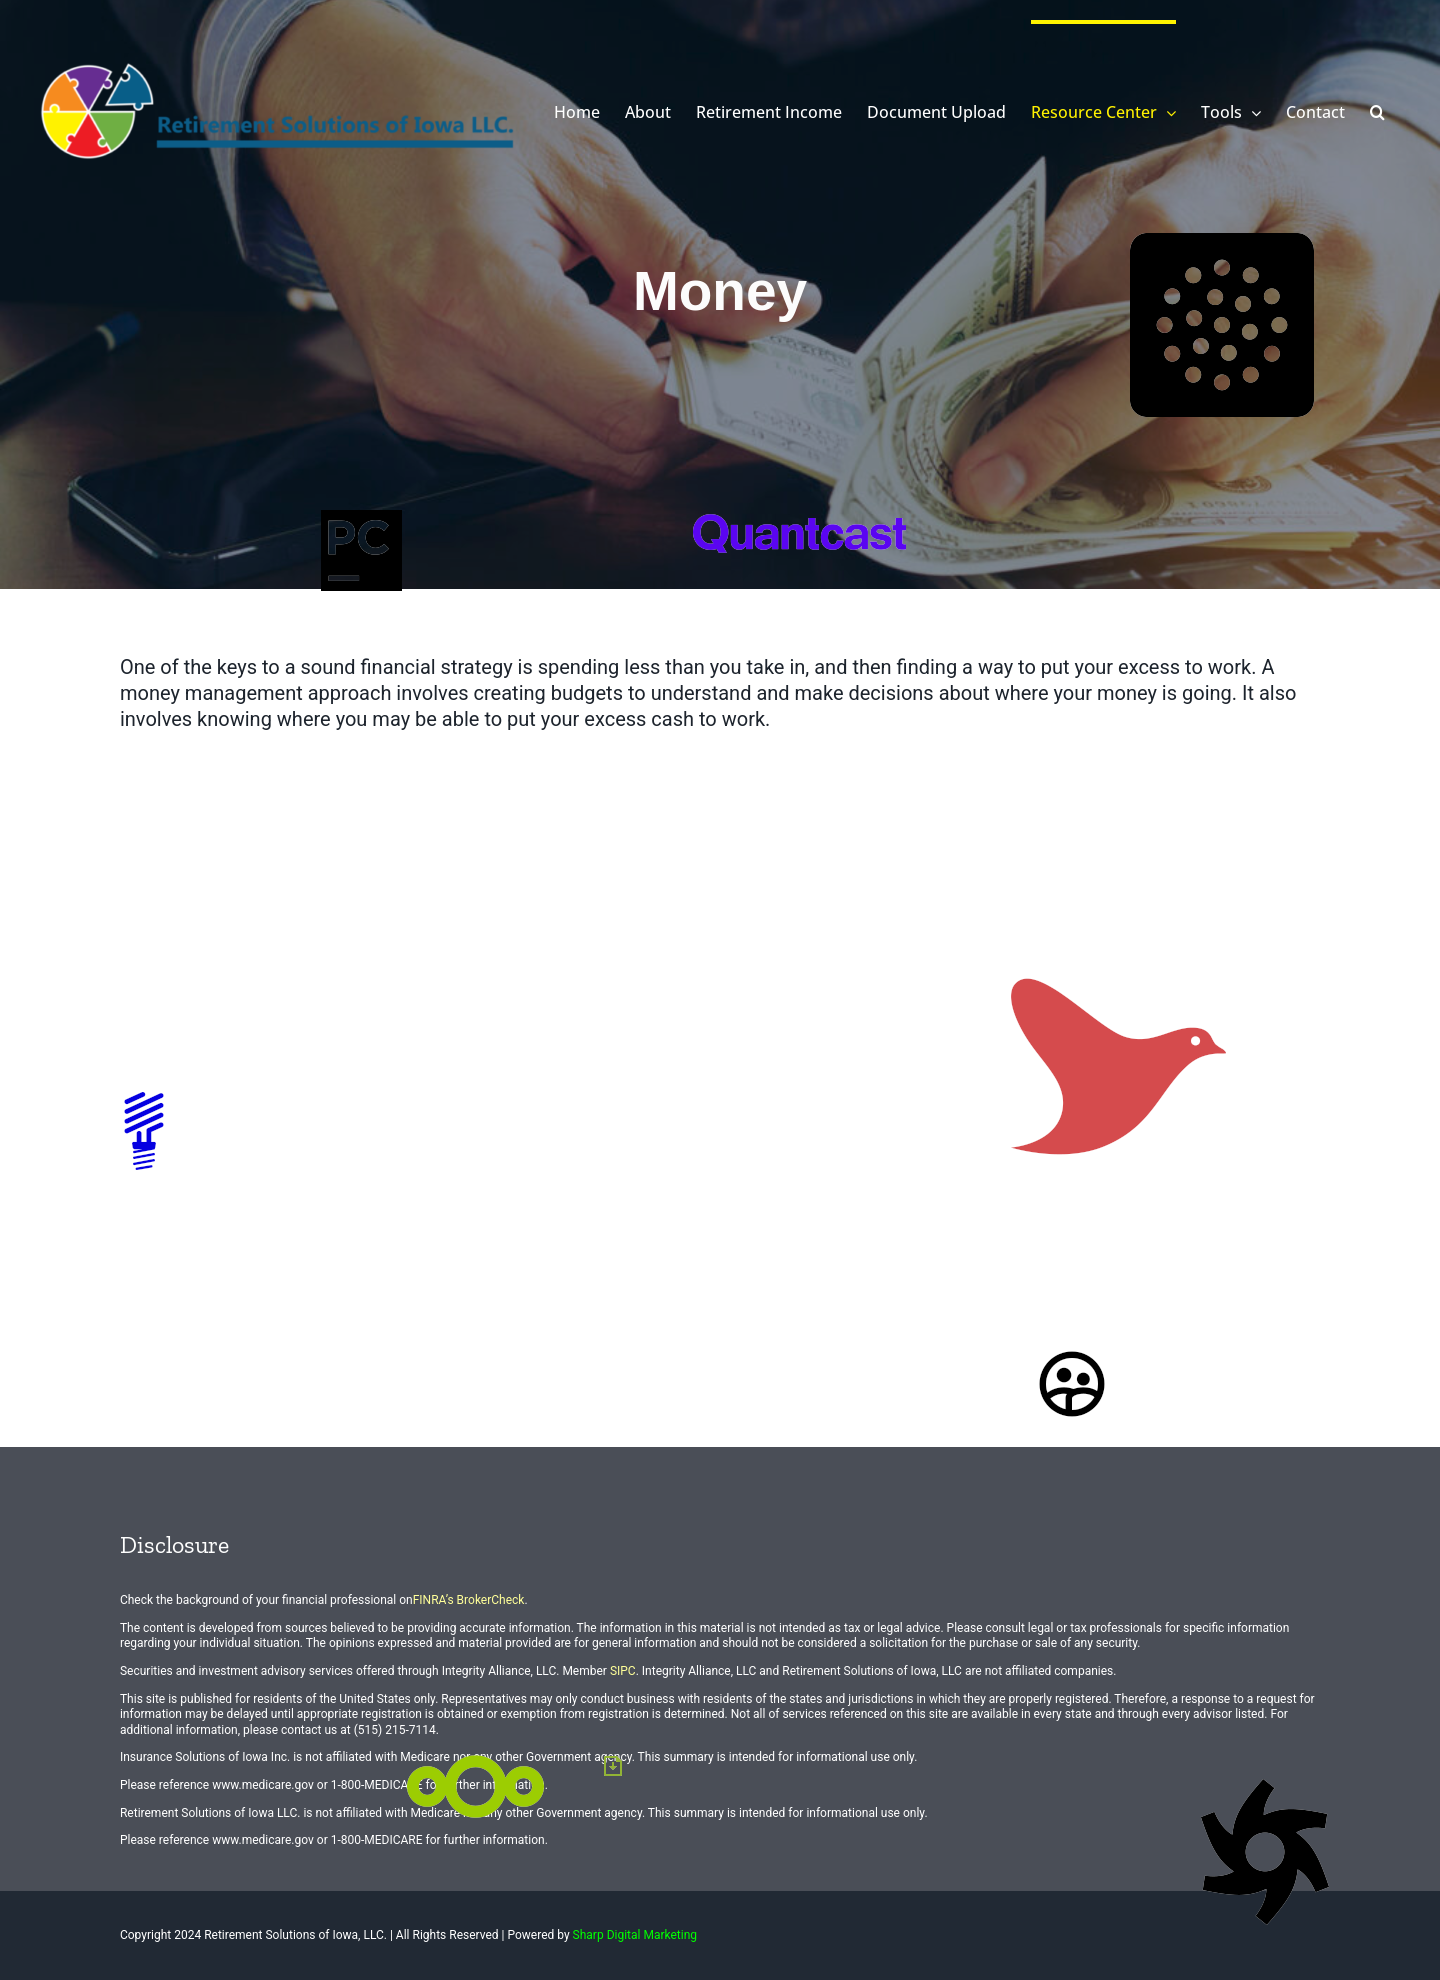 The width and height of the screenshot is (1440, 1980). Describe the element at coordinates (1072, 1384) in the screenshot. I see `view group members or team roster` at that location.